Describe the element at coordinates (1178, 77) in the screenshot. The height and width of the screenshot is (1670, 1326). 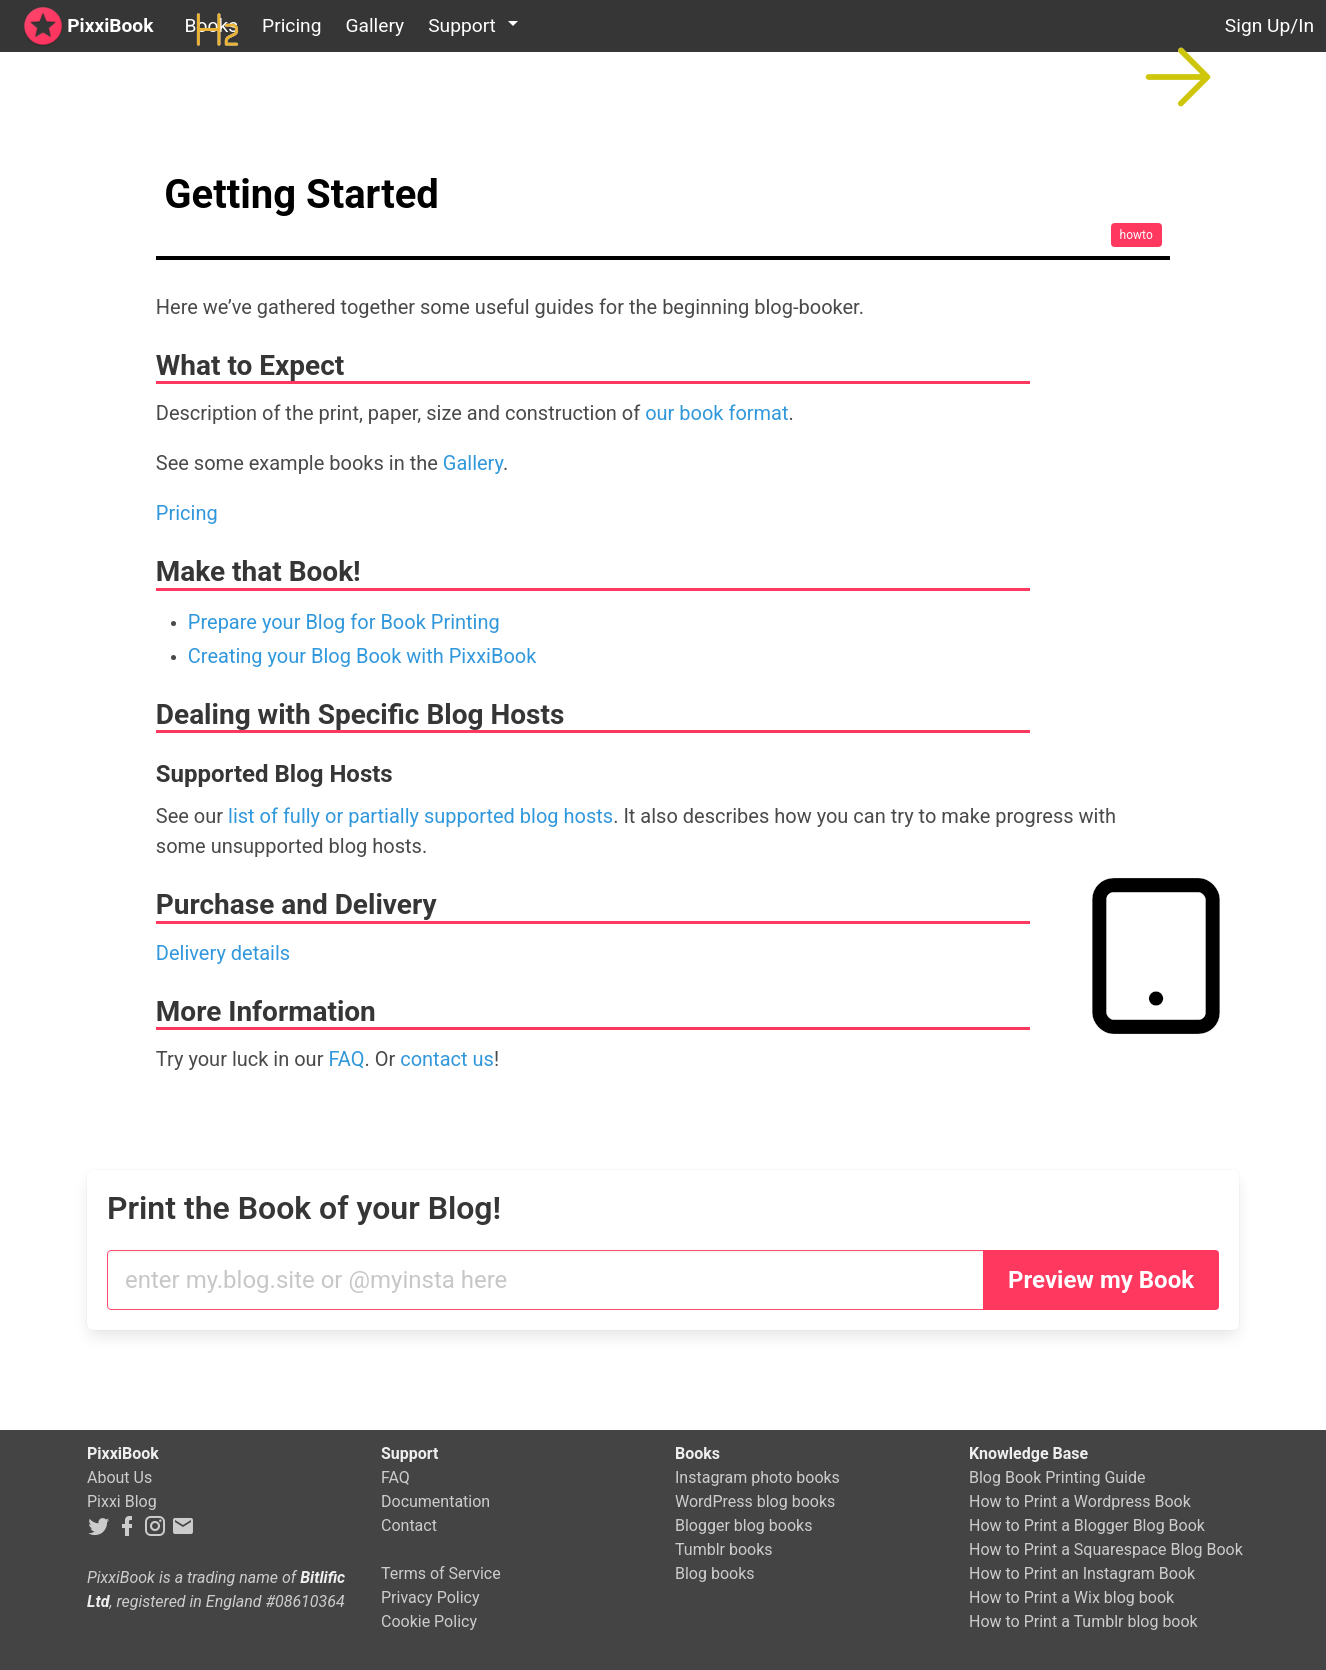
I see `navigate to the next item or page` at that location.